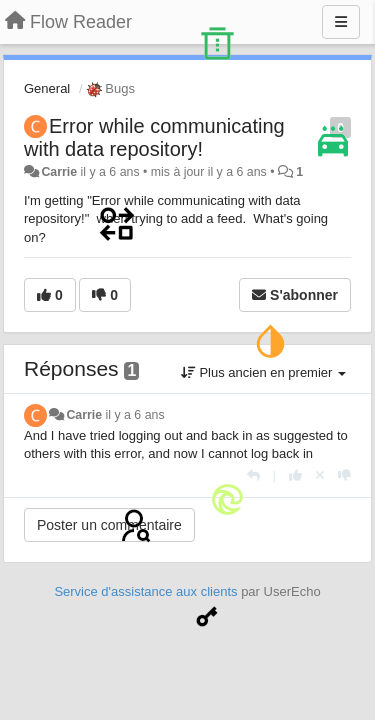 Image resolution: width=375 pixels, height=720 pixels. I want to click on delete selected item, so click(217, 43).